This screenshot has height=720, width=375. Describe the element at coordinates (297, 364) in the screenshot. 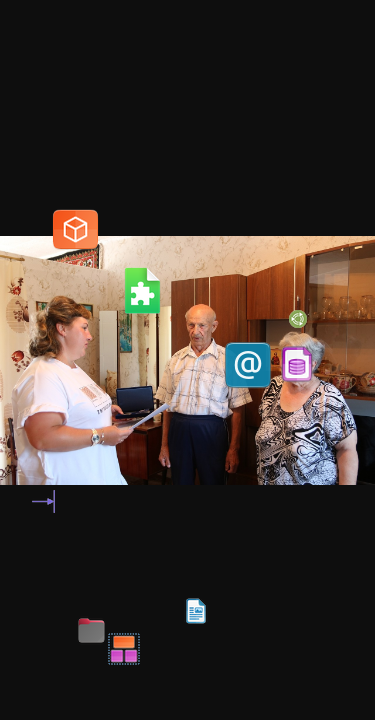

I see `open a database template file` at that location.